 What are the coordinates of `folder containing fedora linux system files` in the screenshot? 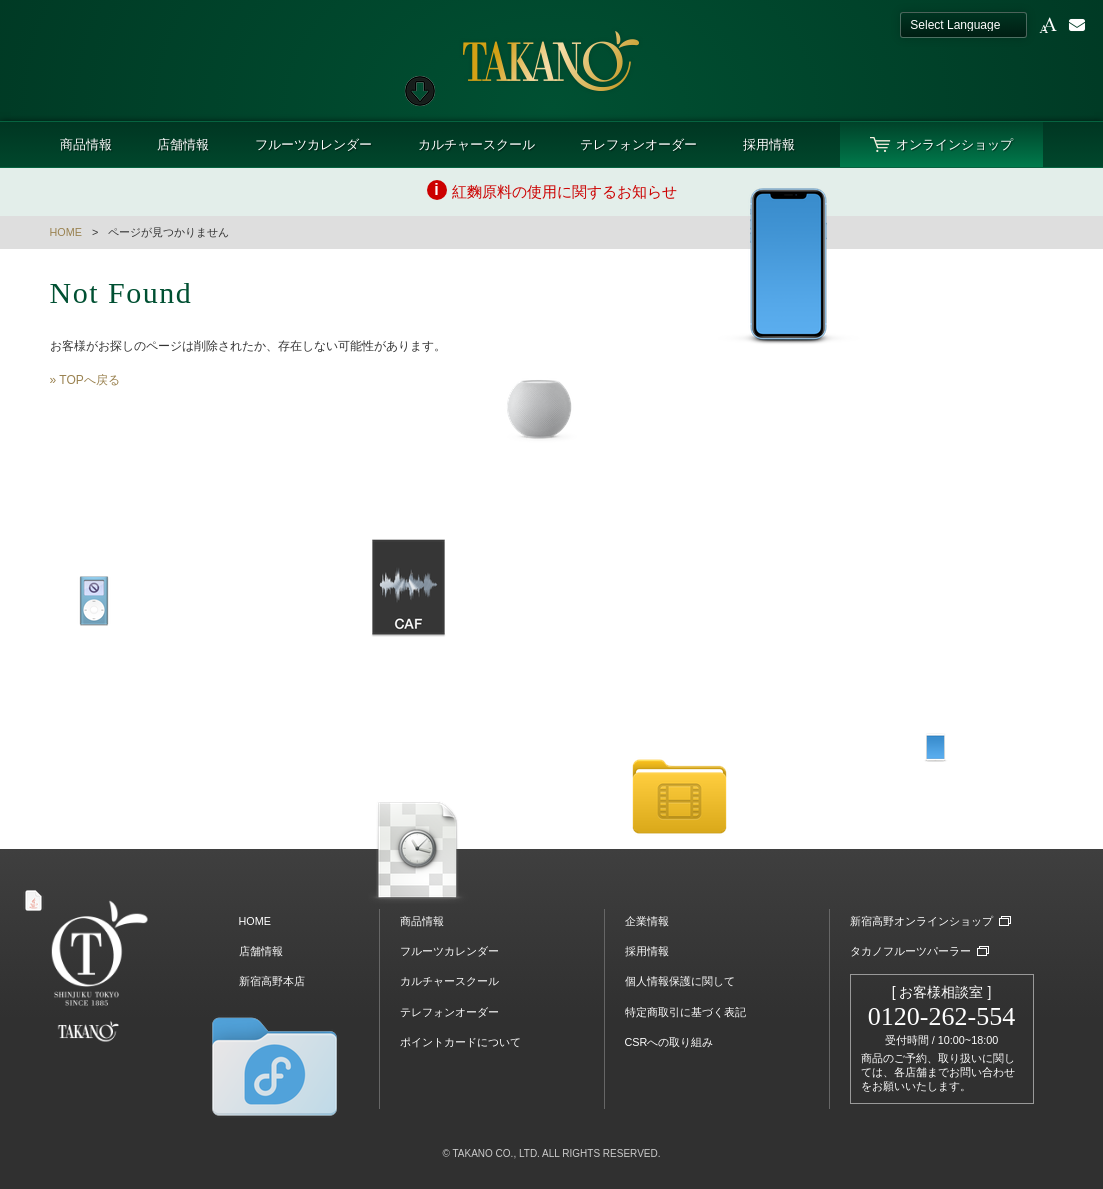 It's located at (274, 1070).